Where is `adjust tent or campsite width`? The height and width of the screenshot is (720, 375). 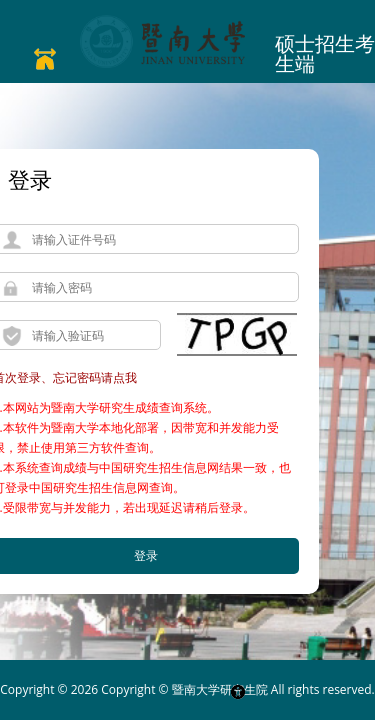 adjust tent or campsite width is located at coordinates (45, 59).